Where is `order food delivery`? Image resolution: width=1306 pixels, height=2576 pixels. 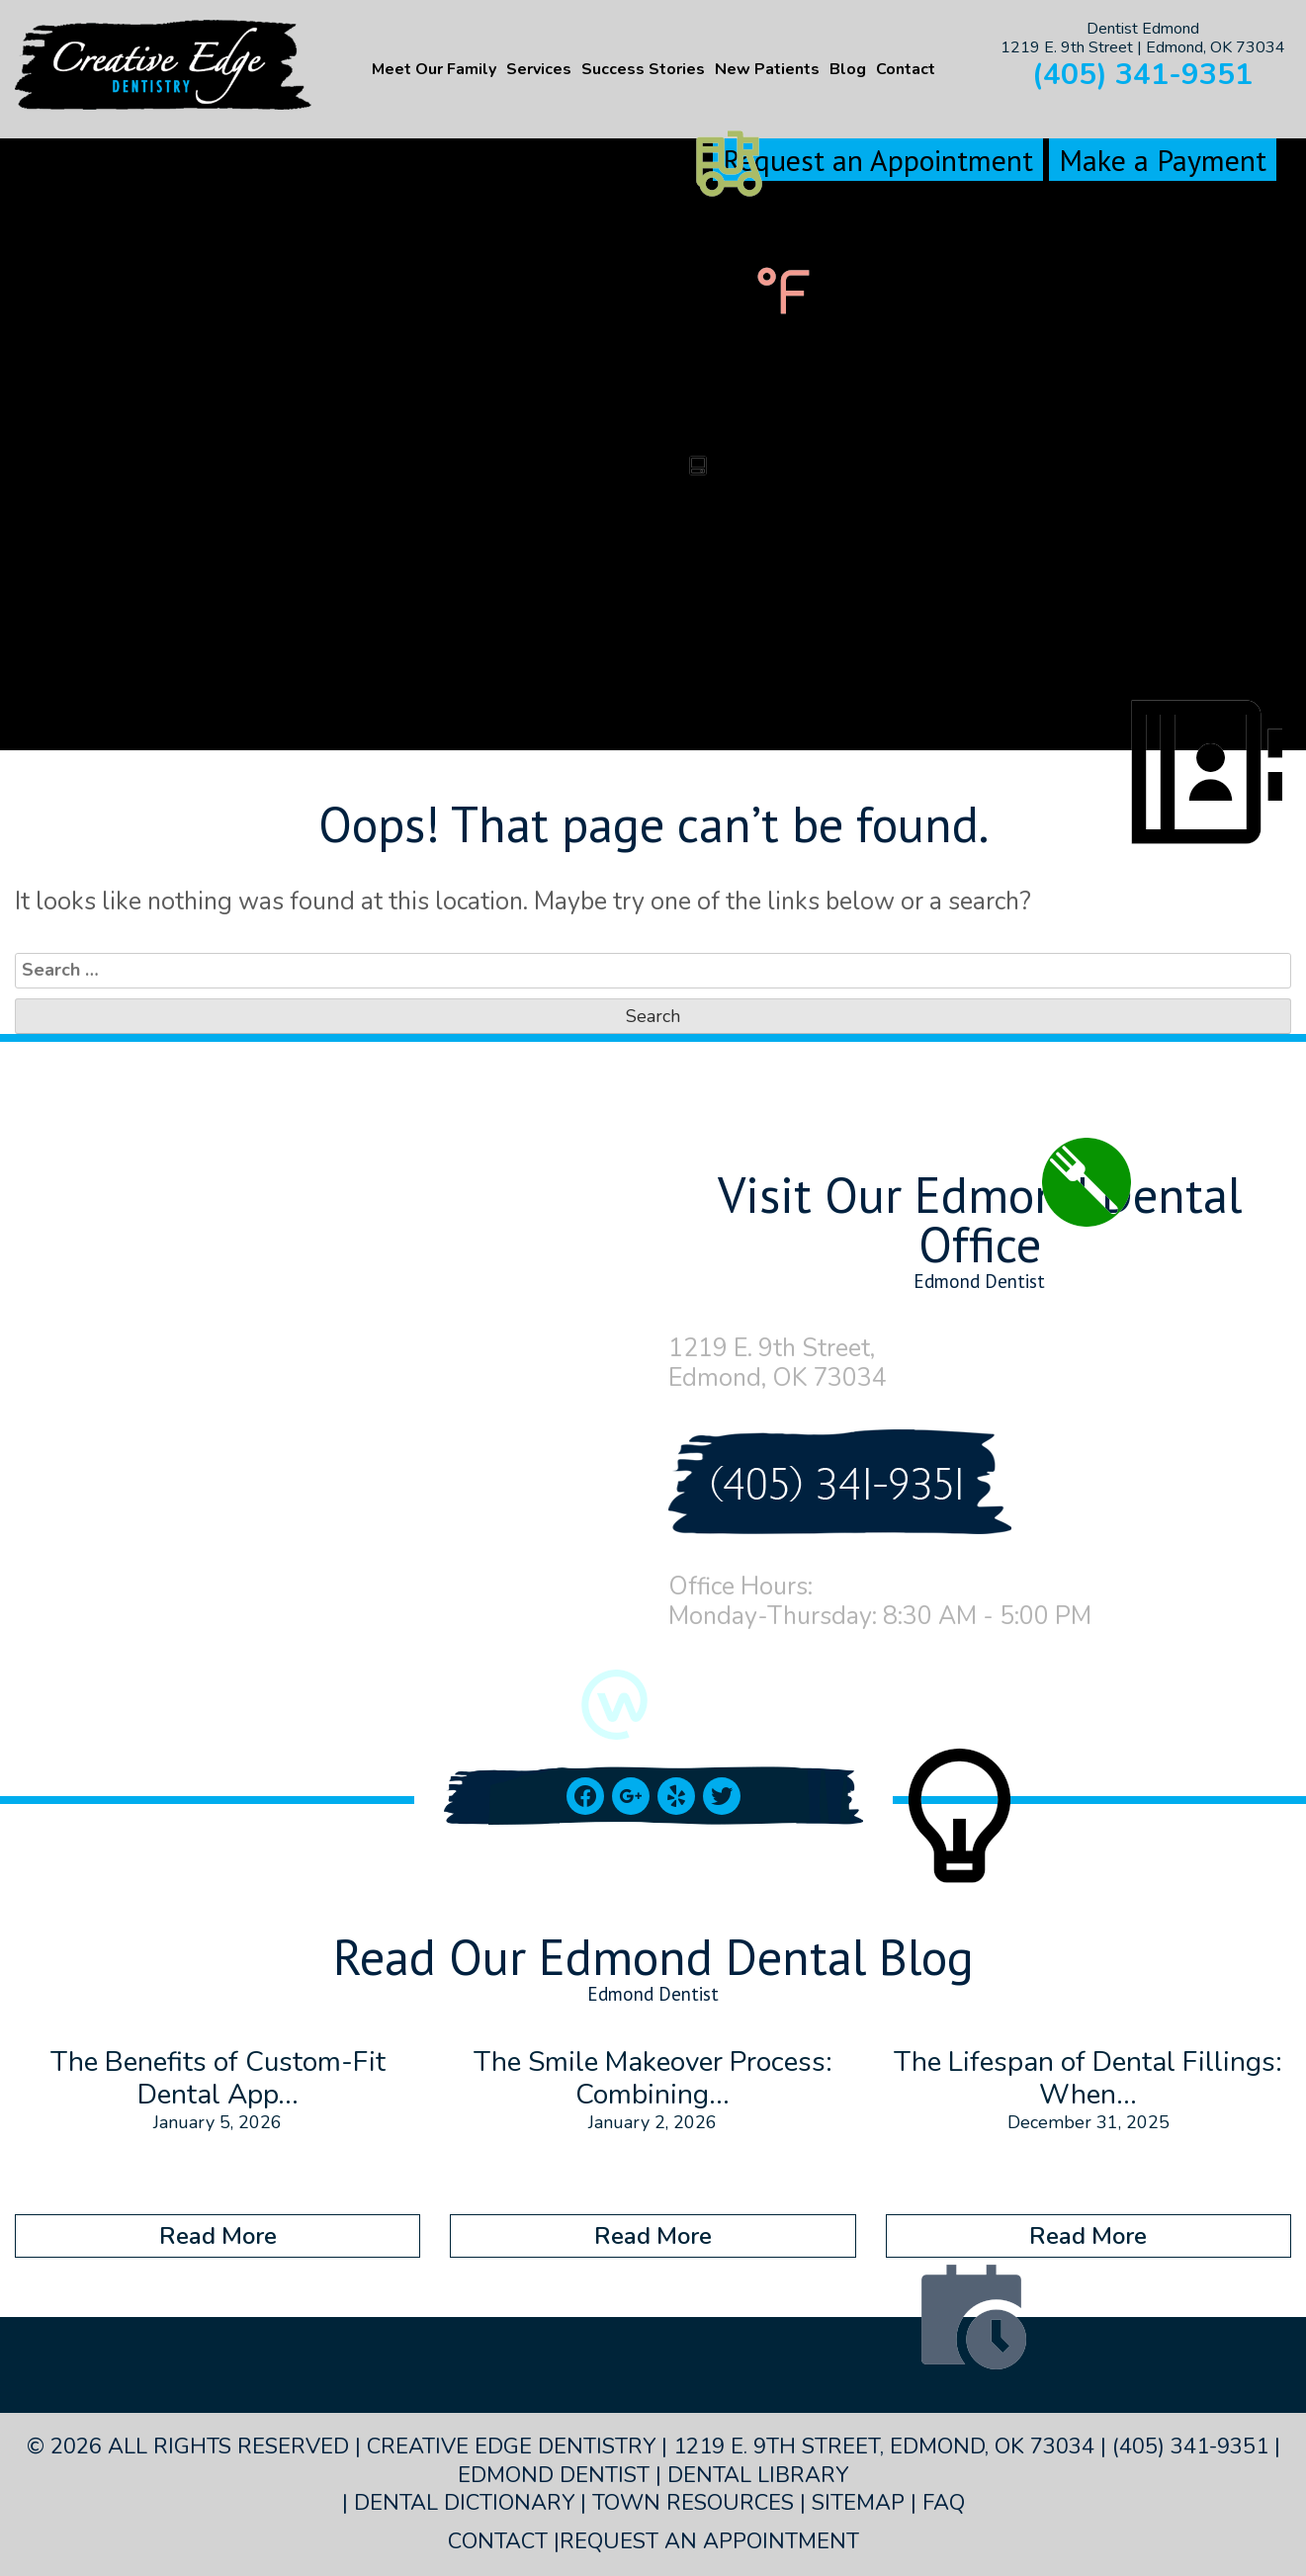
order food delivery is located at coordinates (728, 165).